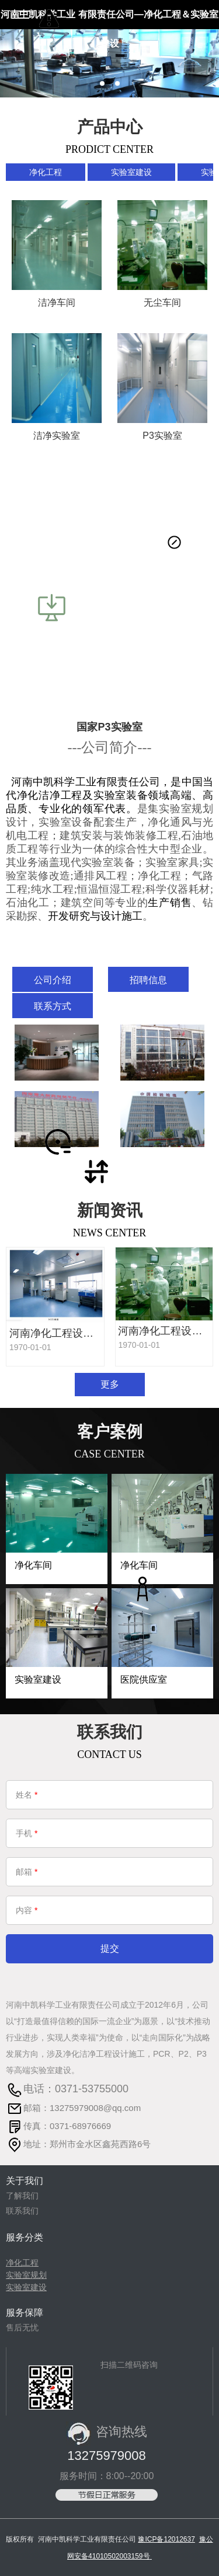 The height and width of the screenshot is (2576, 219). Describe the element at coordinates (174, 542) in the screenshot. I see `indicates a forbidden or prohibited action` at that location.